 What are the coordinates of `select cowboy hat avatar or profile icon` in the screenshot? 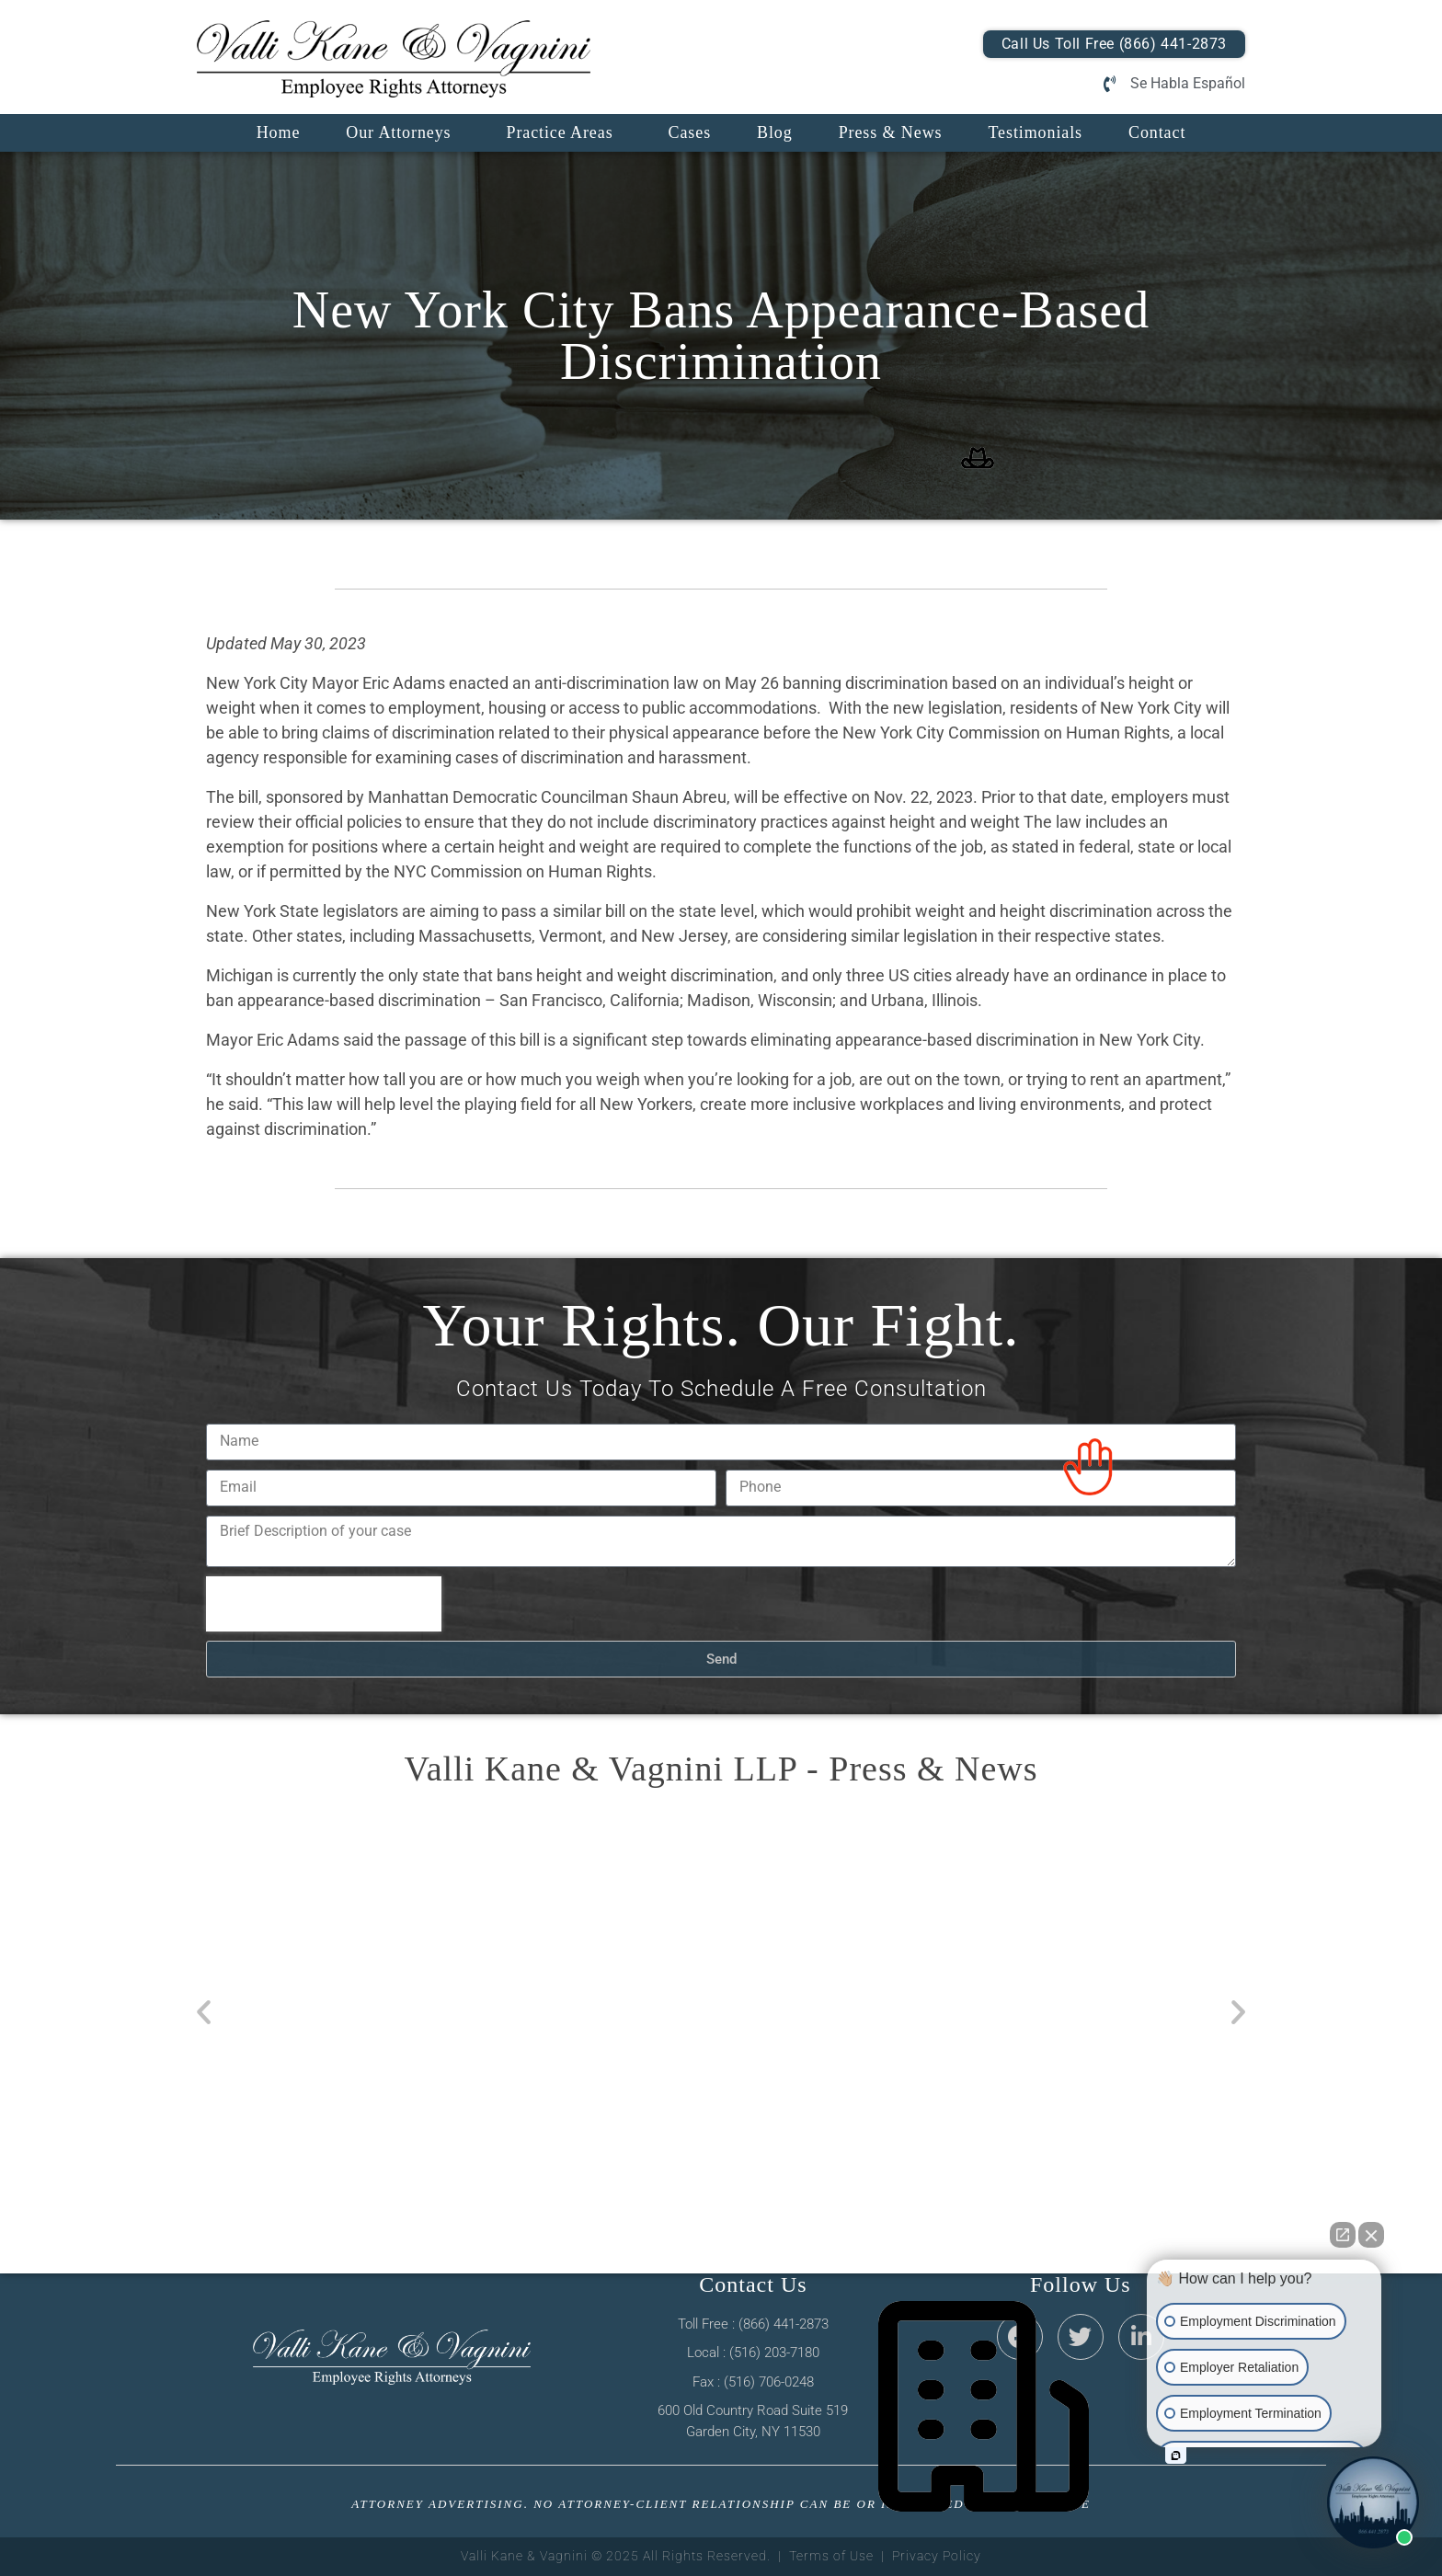 It's located at (978, 459).